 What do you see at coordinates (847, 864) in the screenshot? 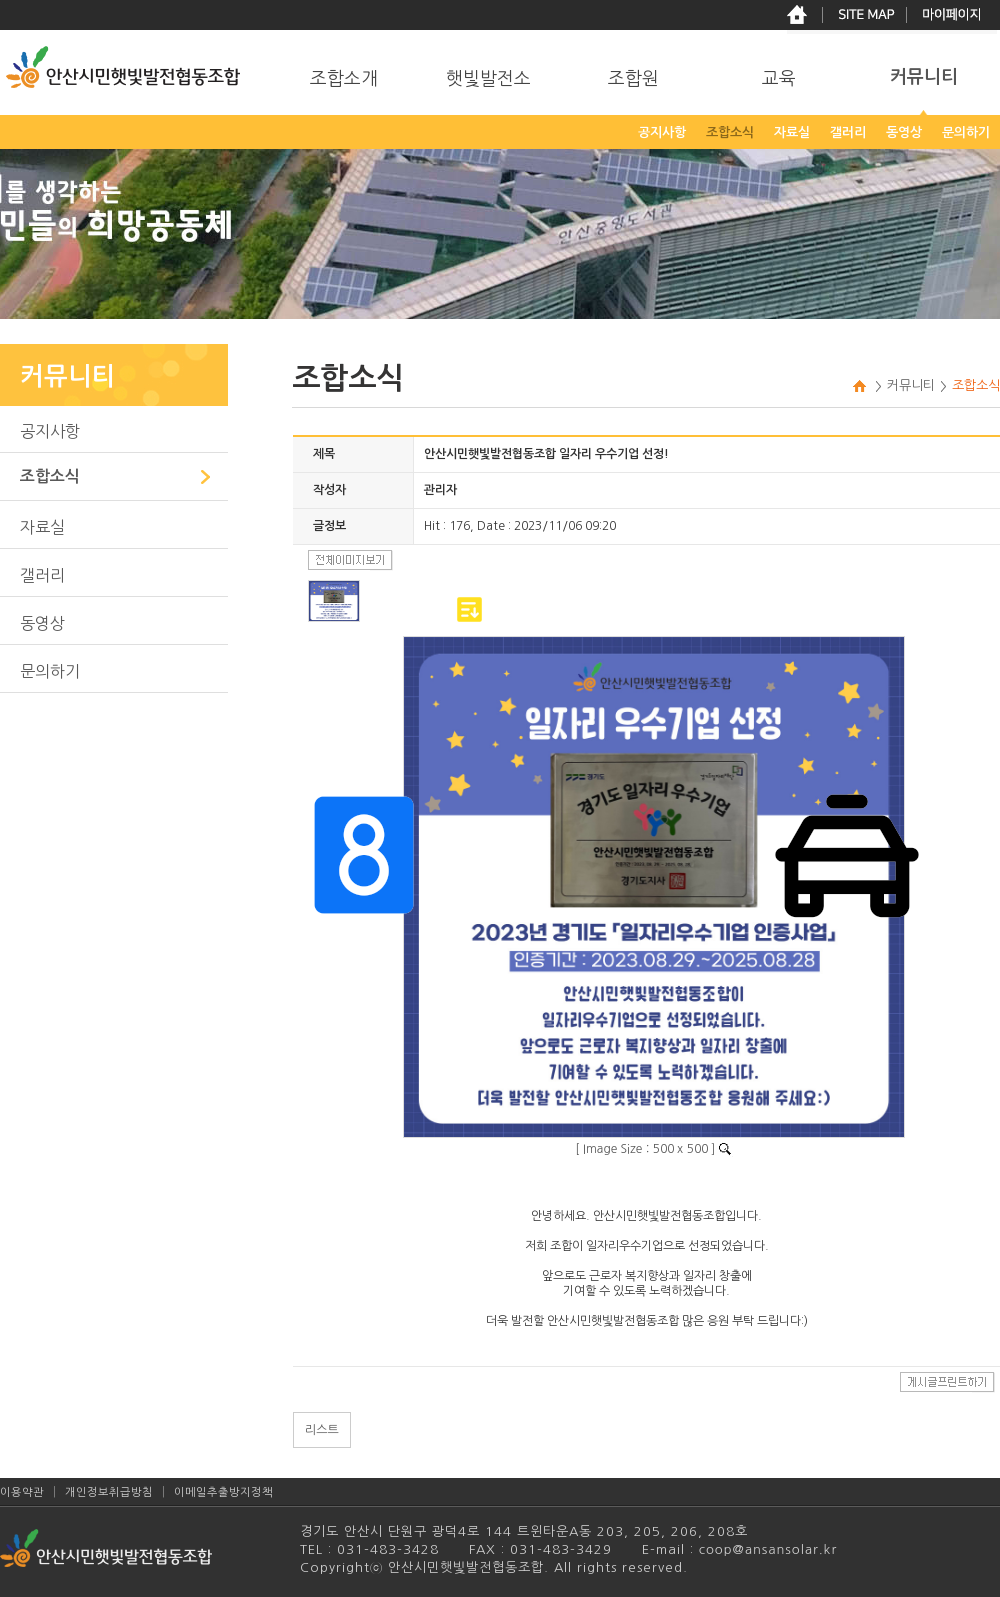
I see `report an emergency or contact police` at bounding box center [847, 864].